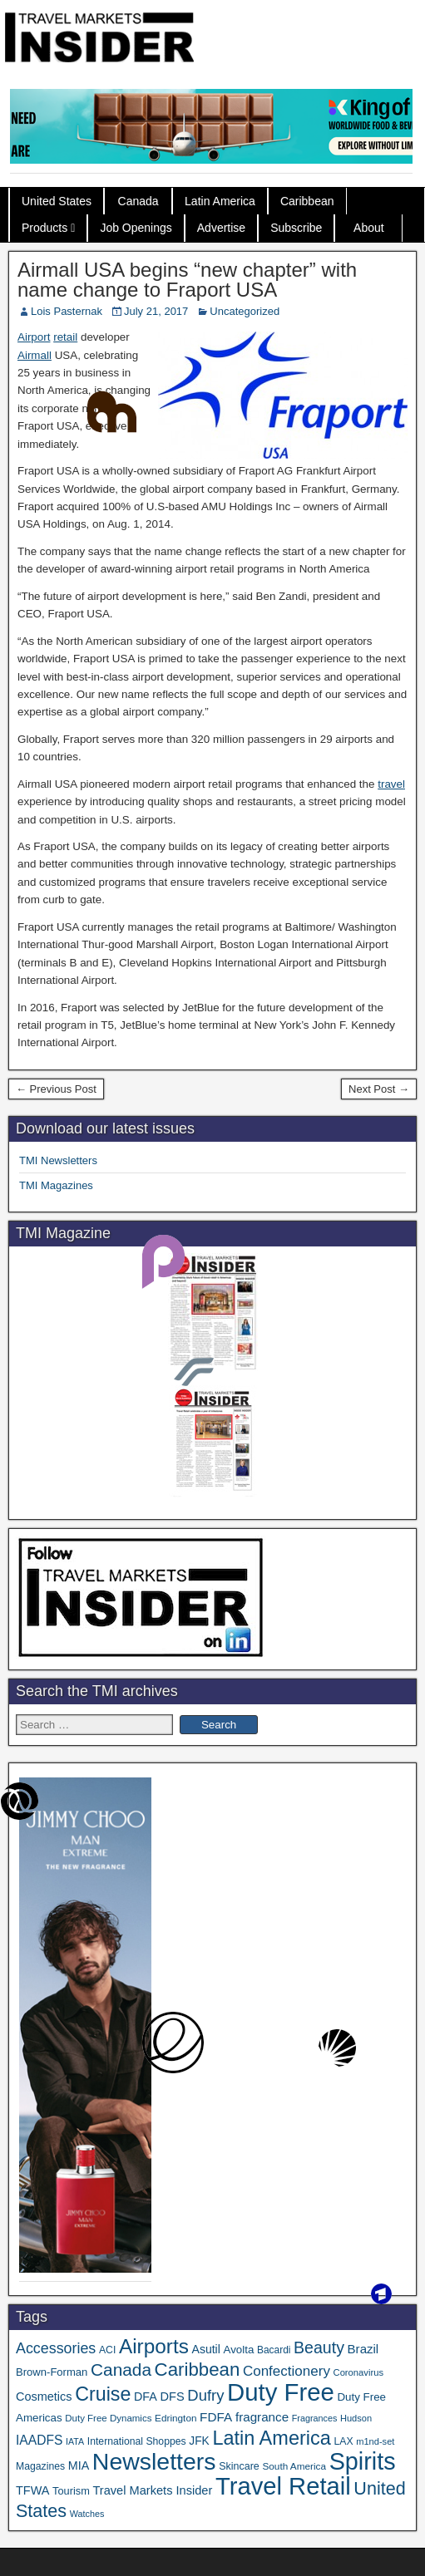 This screenshot has height=2576, width=425. What do you see at coordinates (19, 1801) in the screenshot?
I see `clojure programming language logo` at bounding box center [19, 1801].